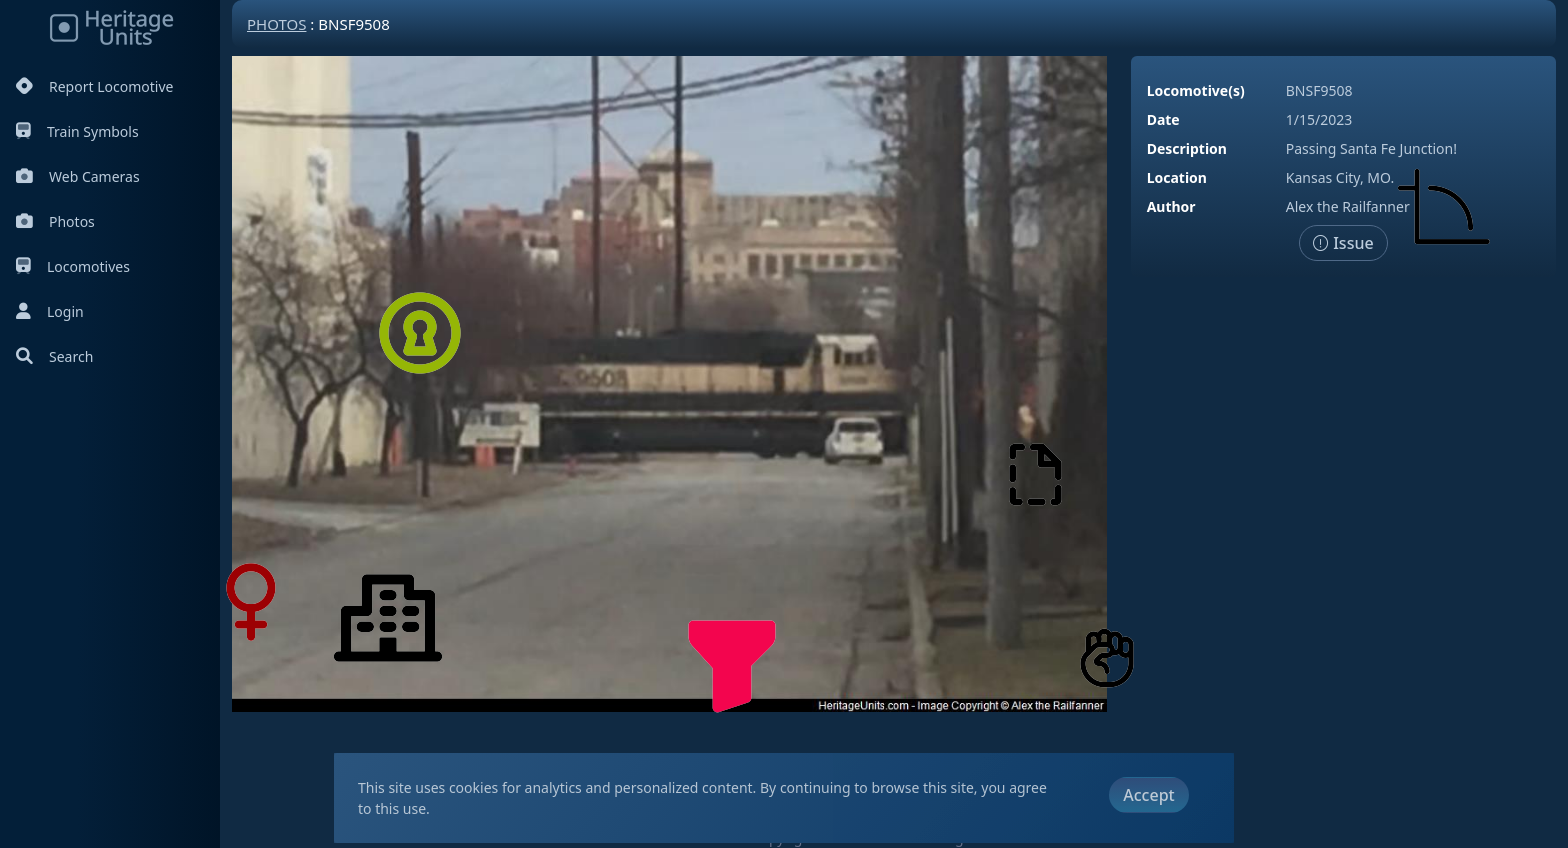 This screenshot has width=1568, height=848. Describe the element at coordinates (251, 600) in the screenshot. I see `indicates female gender option` at that location.